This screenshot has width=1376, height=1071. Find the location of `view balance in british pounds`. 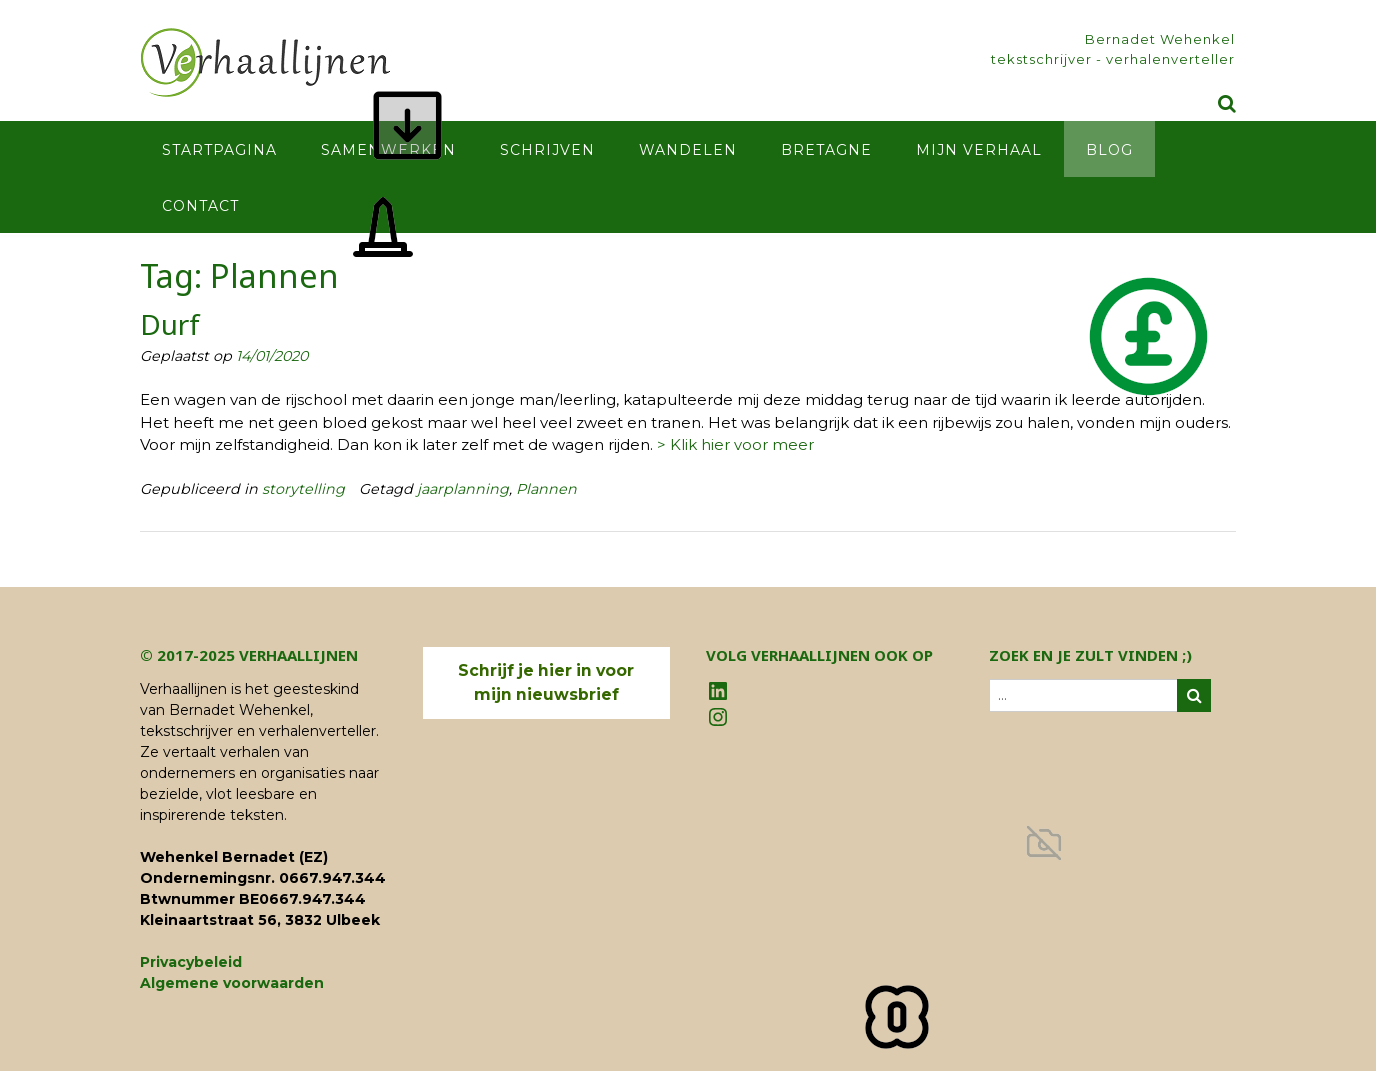

view balance in british pounds is located at coordinates (1148, 336).